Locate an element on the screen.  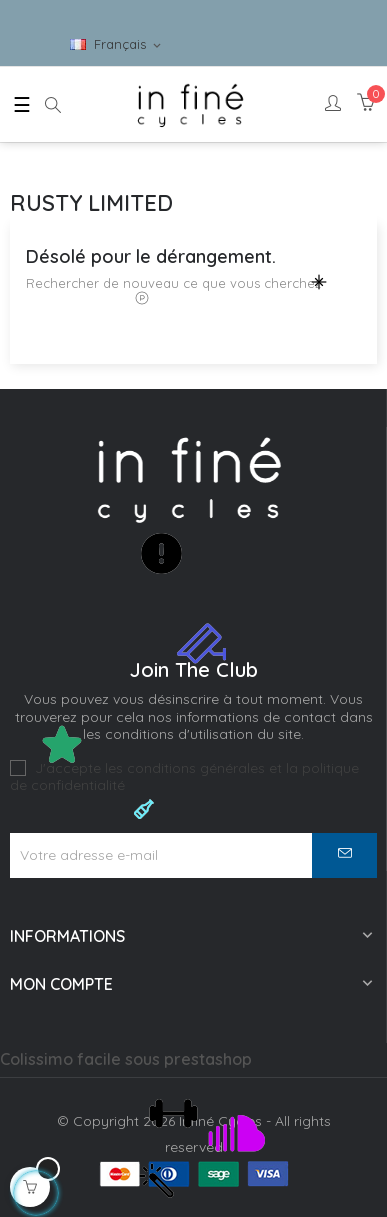
set or view your north star goal is located at coordinates (319, 282).